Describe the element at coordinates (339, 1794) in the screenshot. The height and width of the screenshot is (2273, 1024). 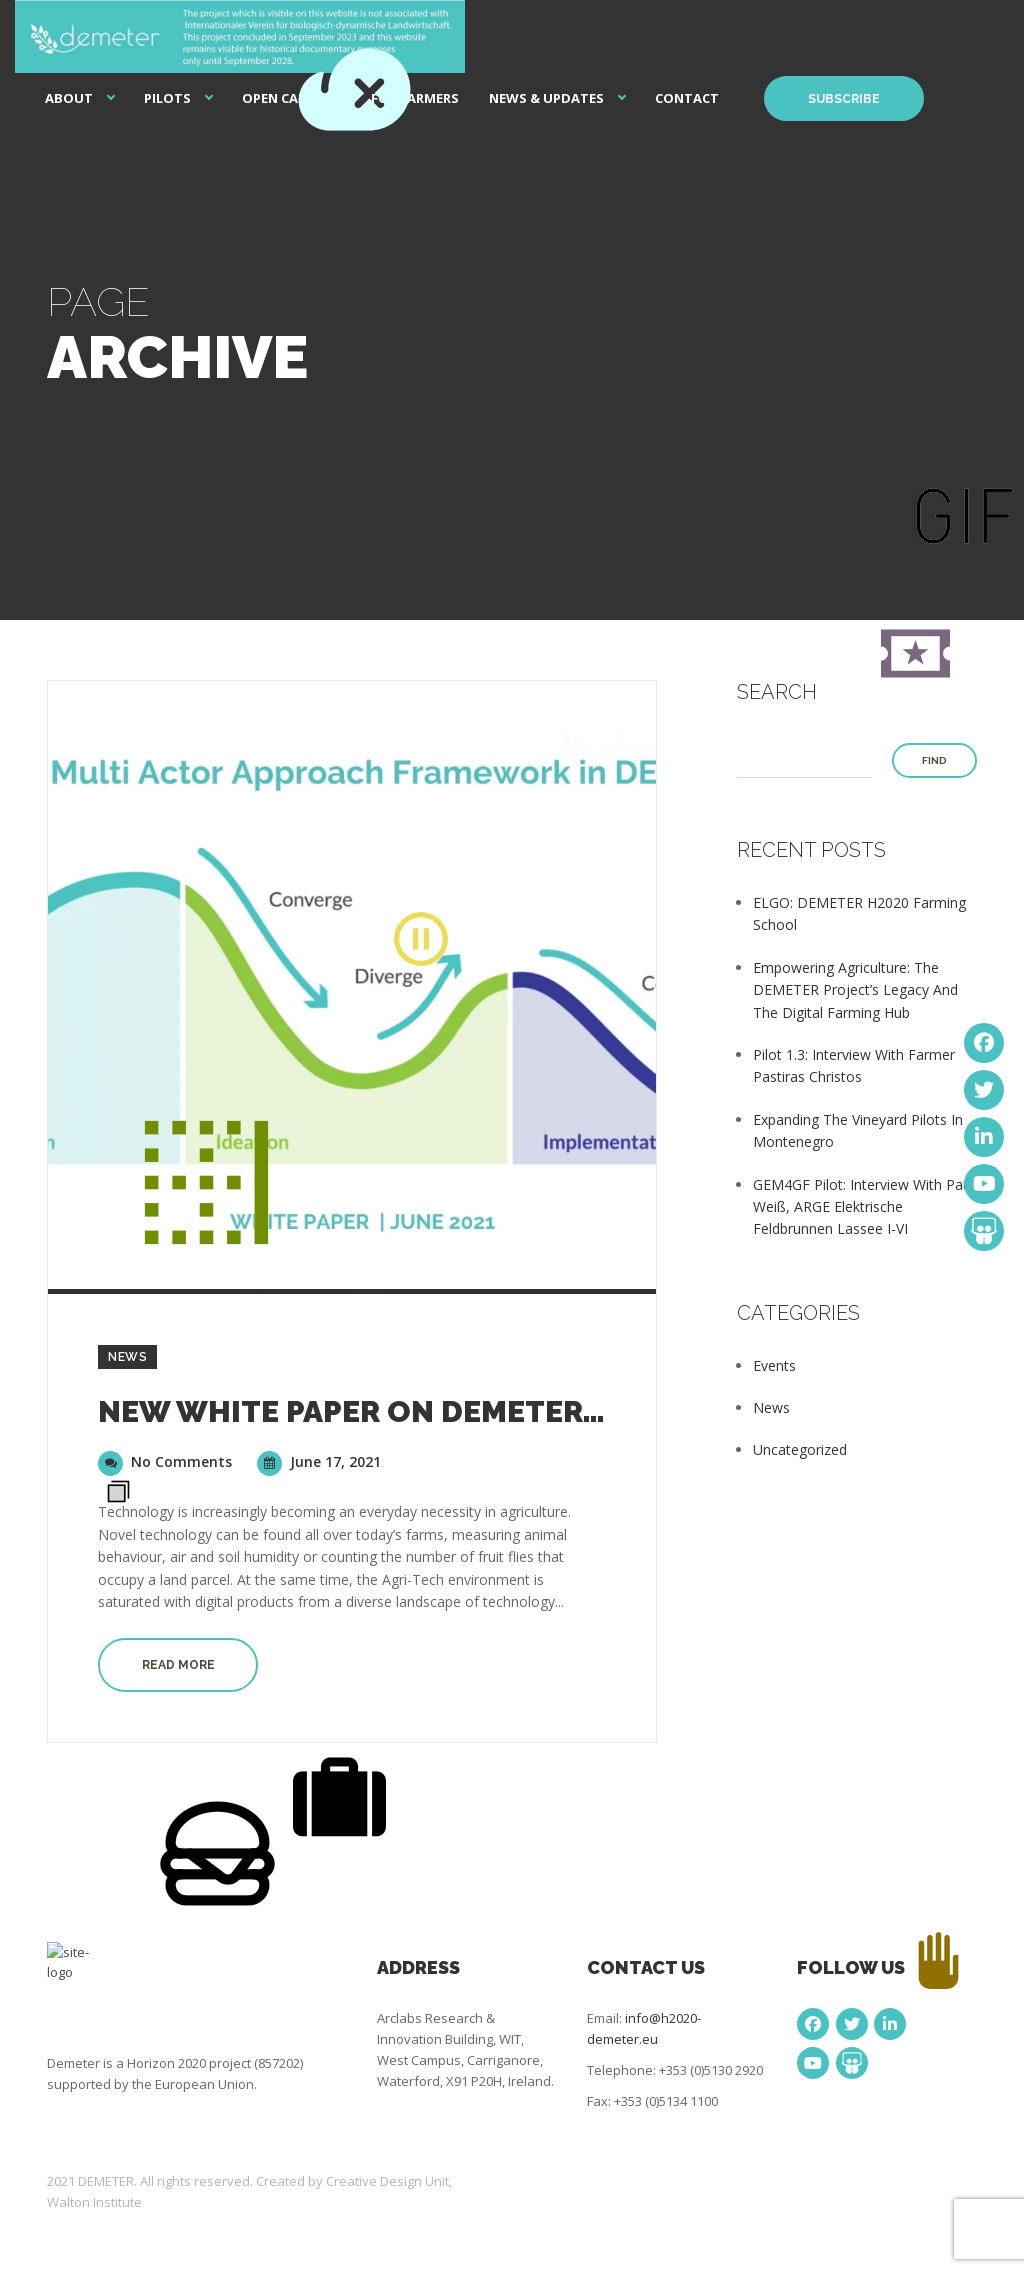
I see `access travel or trip planning features` at that location.